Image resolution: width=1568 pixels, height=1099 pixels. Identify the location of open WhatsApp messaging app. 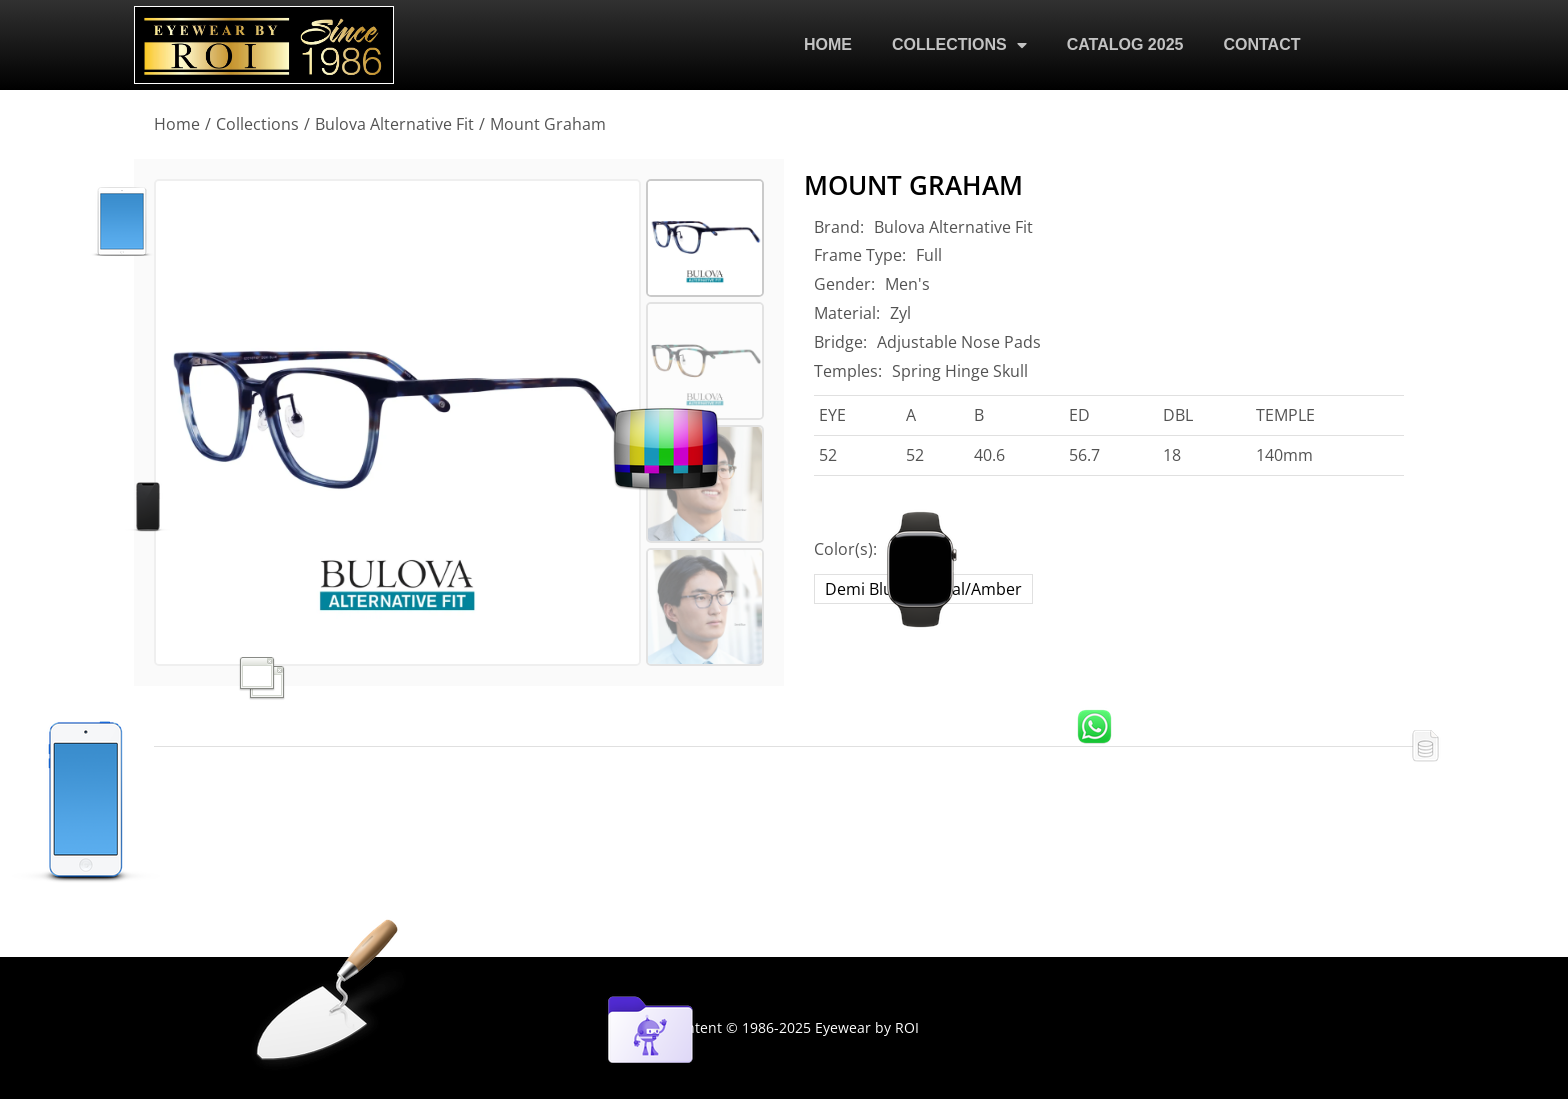
(1094, 726).